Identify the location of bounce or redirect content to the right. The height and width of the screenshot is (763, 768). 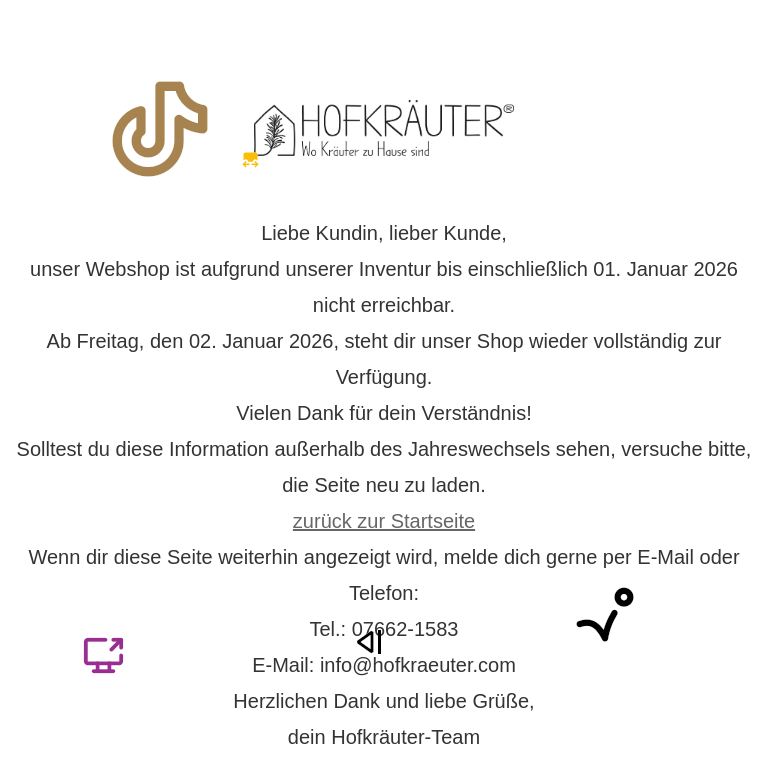
(605, 613).